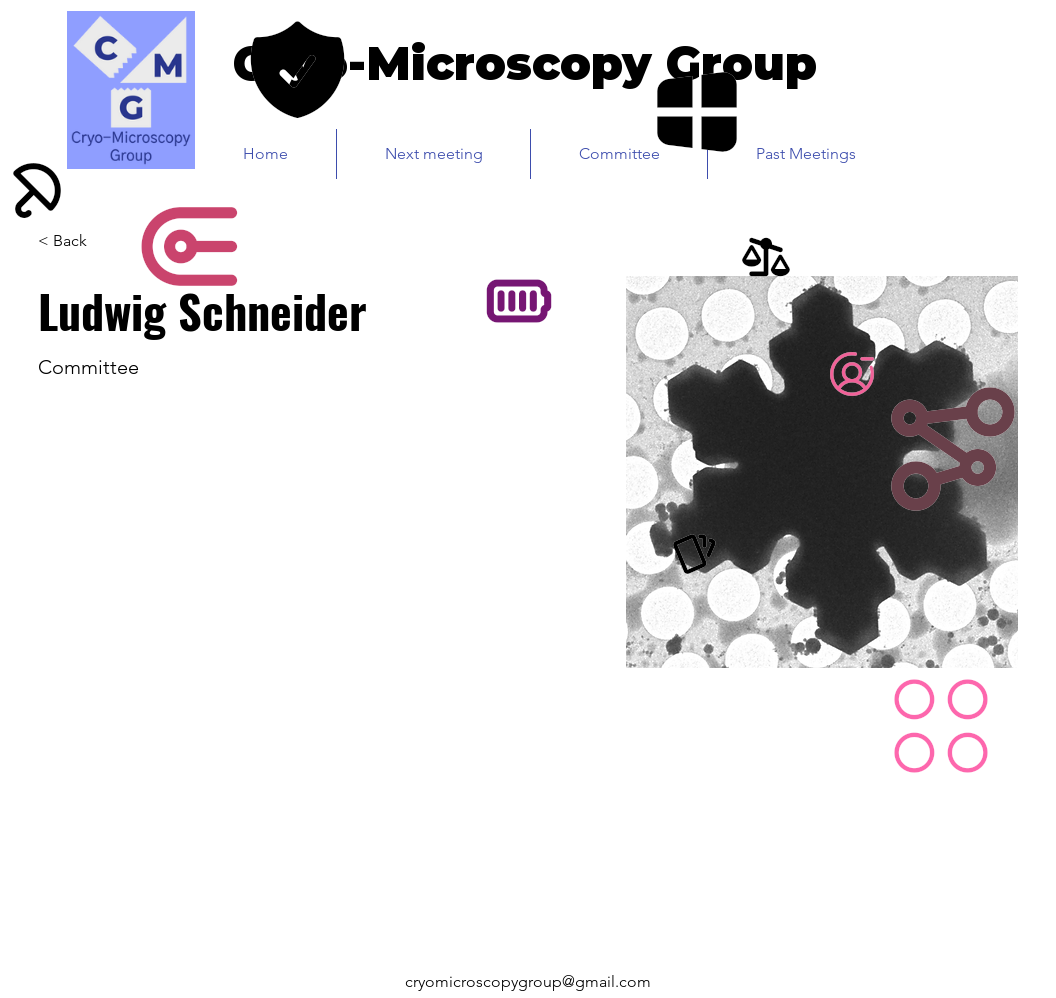 This screenshot has width=1056, height=998. What do you see at coordinates (852, 374) in the screenshot?
I see `remove a user from your contacts` at bounding box center [852, 374].